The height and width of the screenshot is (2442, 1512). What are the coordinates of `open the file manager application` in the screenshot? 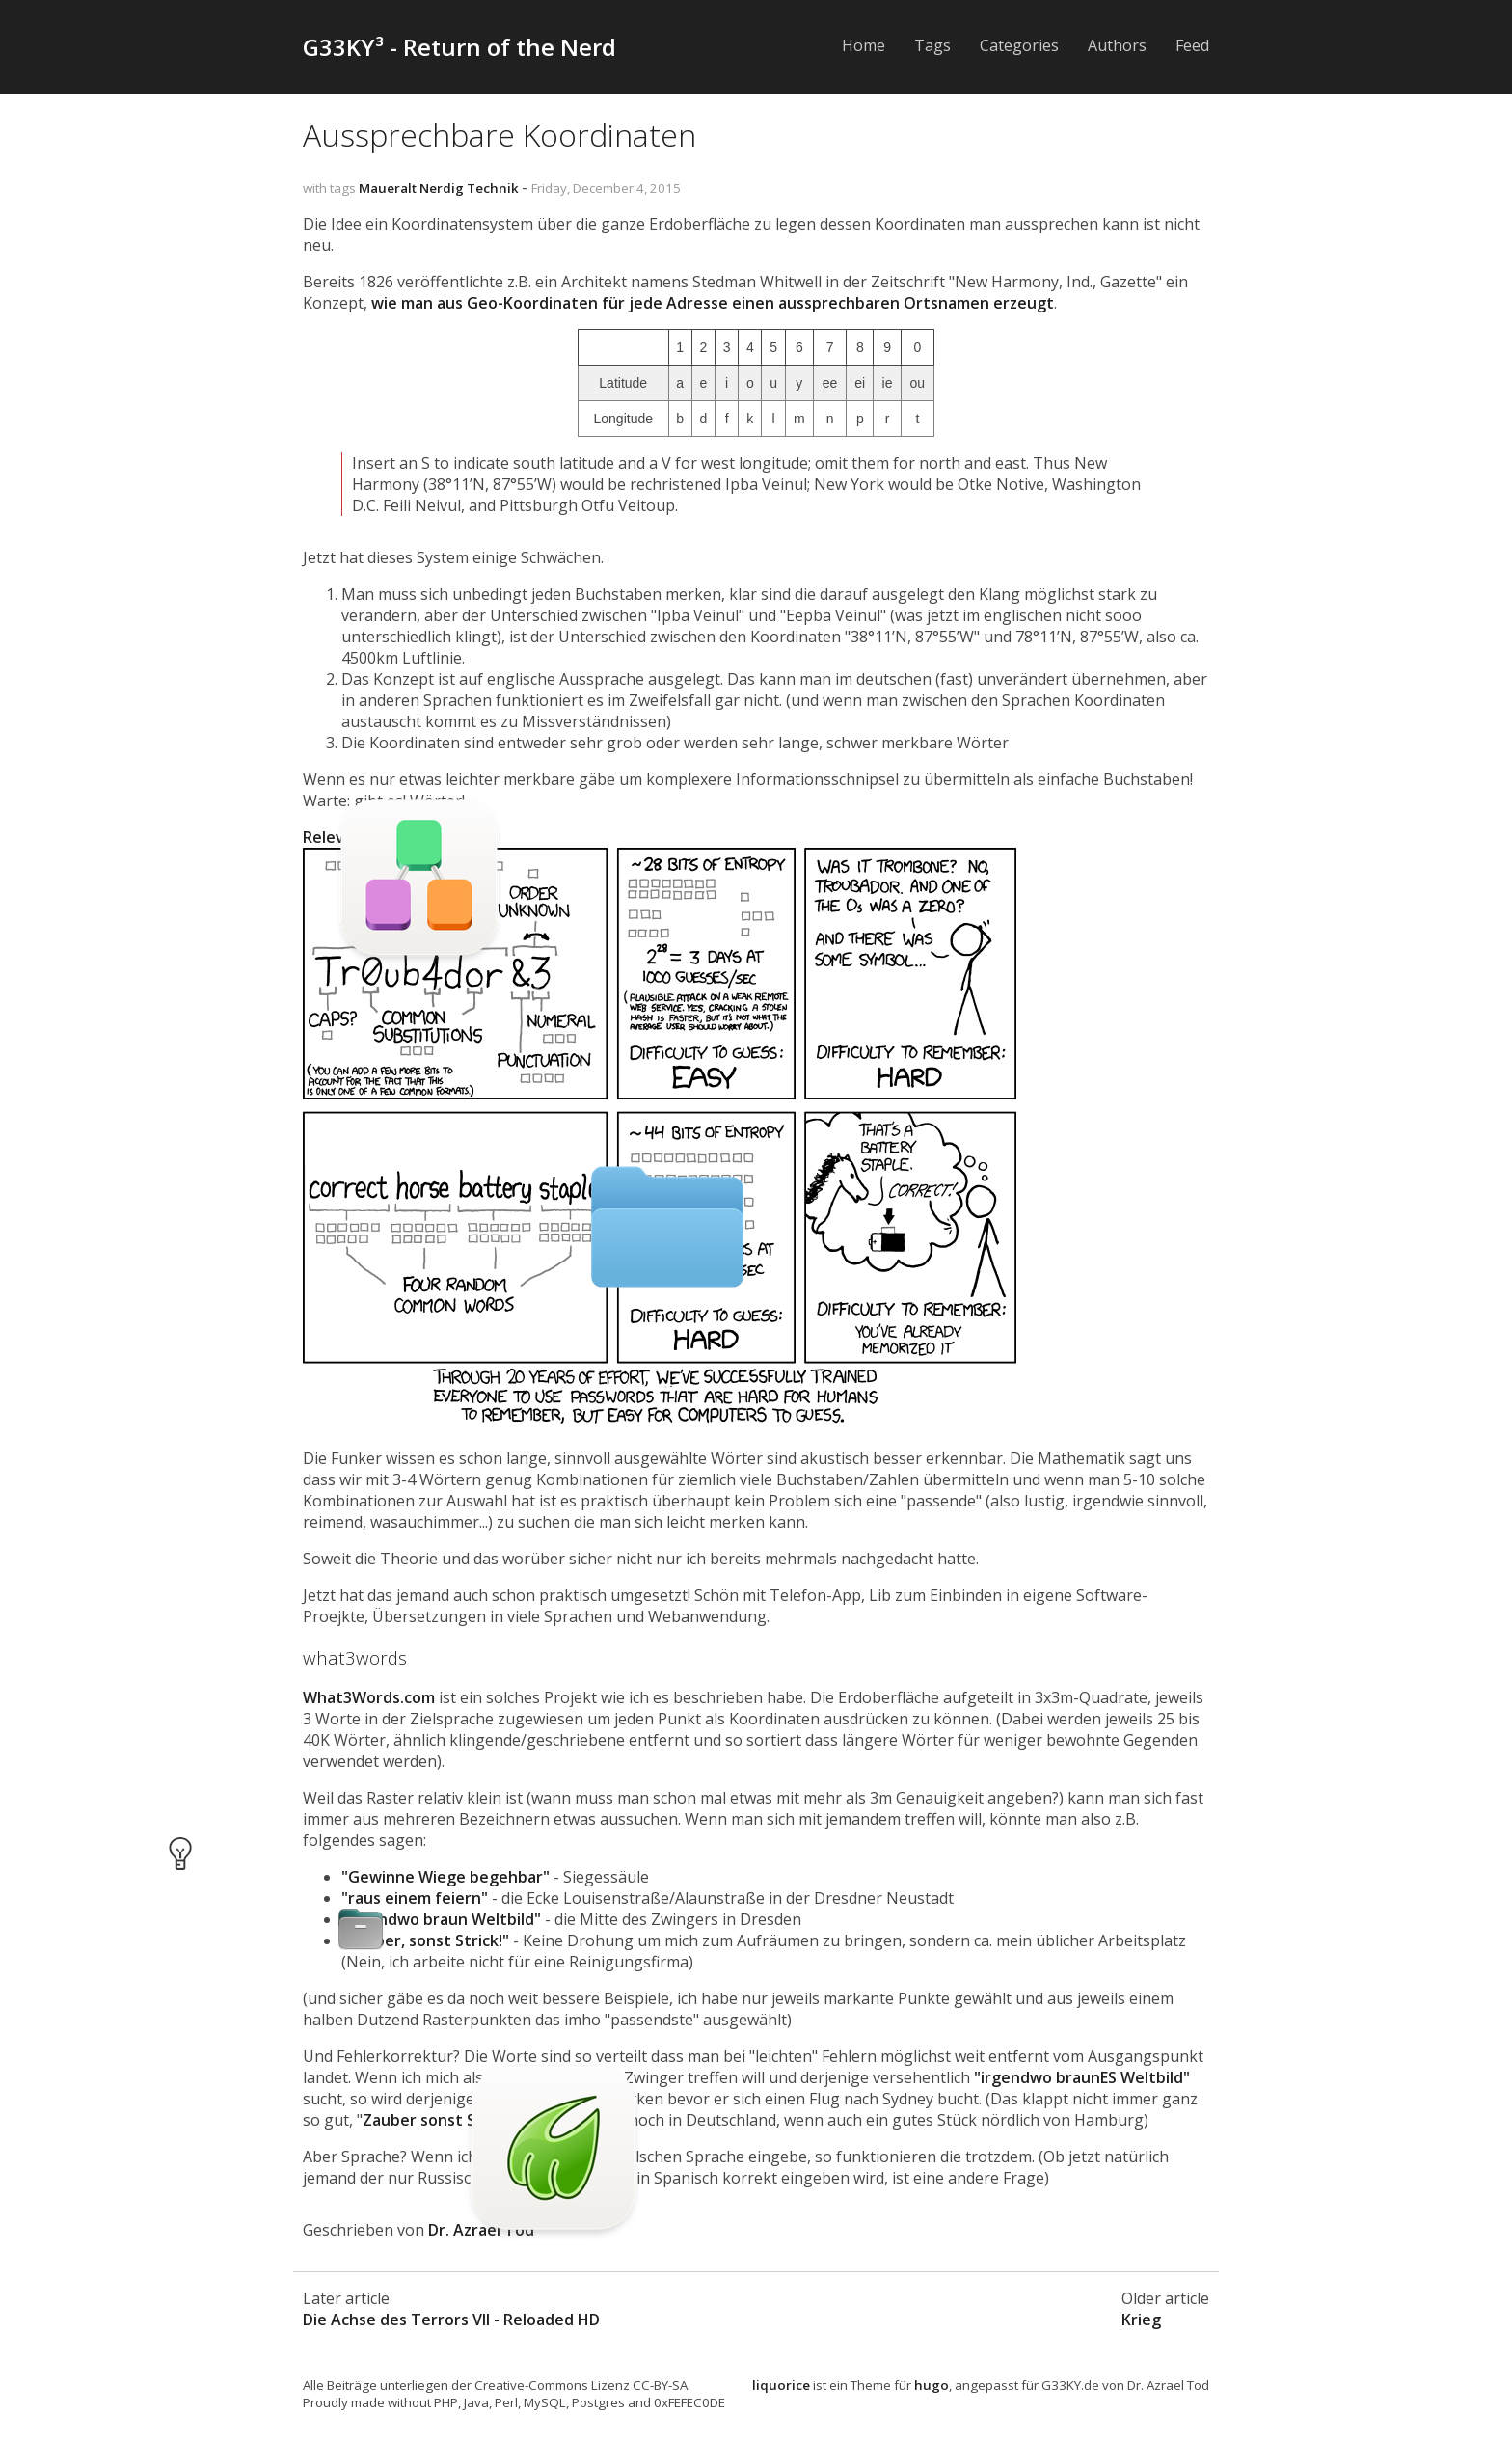 It's located at (361, 1929).